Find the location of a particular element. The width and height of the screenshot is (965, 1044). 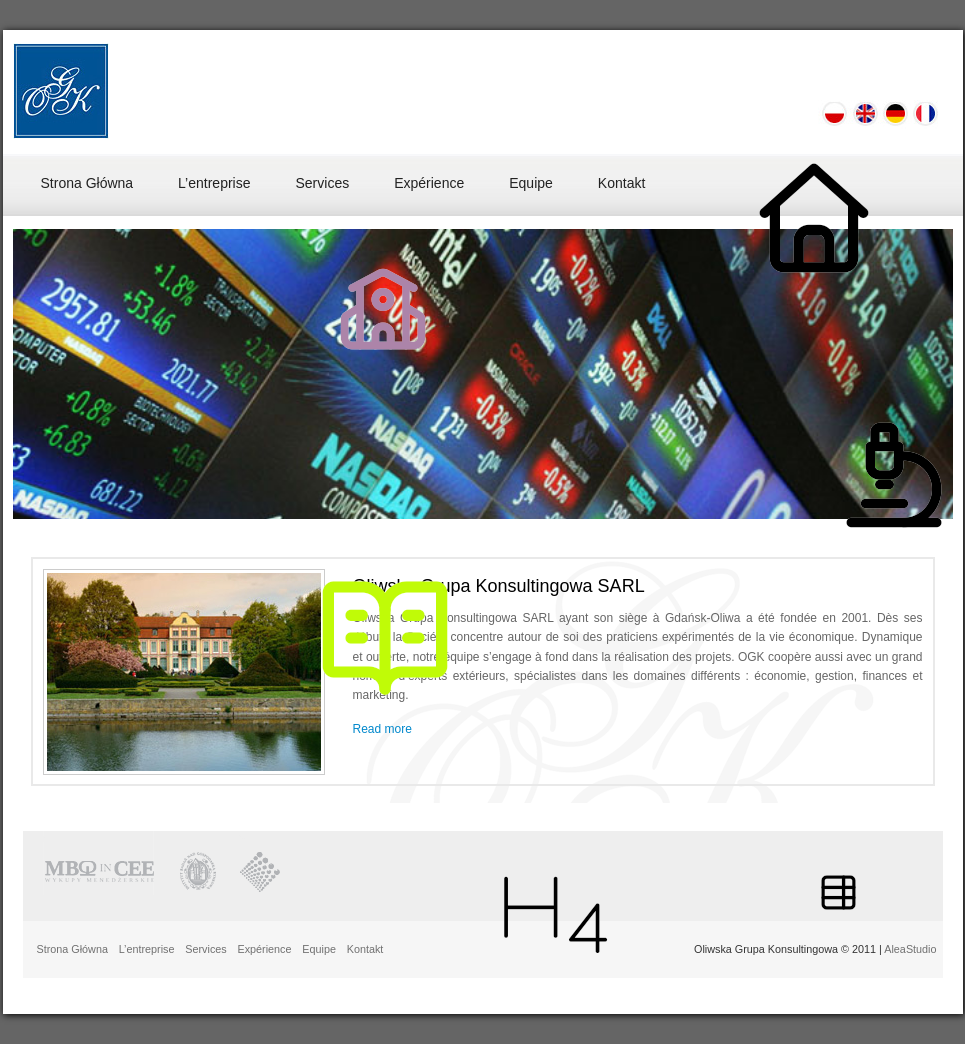

access education or school-related features is located at coordinates (383, 311).